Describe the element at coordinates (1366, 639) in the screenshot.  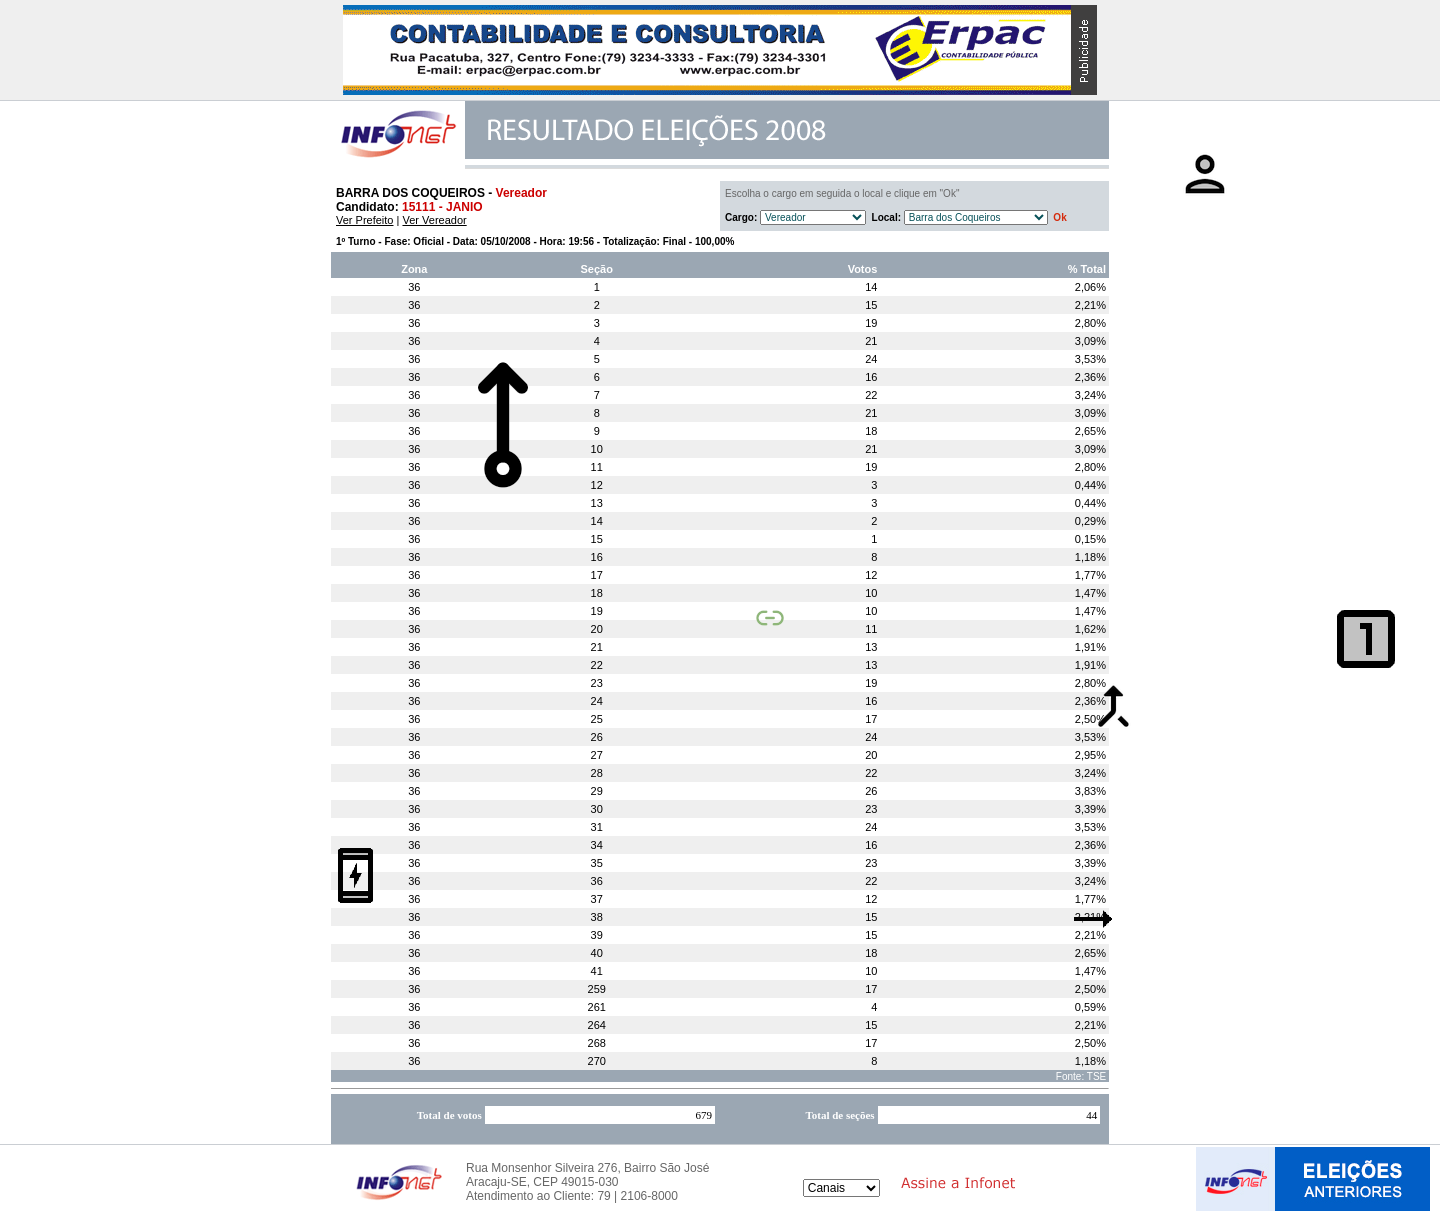
I see `indicates the first item or step in a sequence` at that location.